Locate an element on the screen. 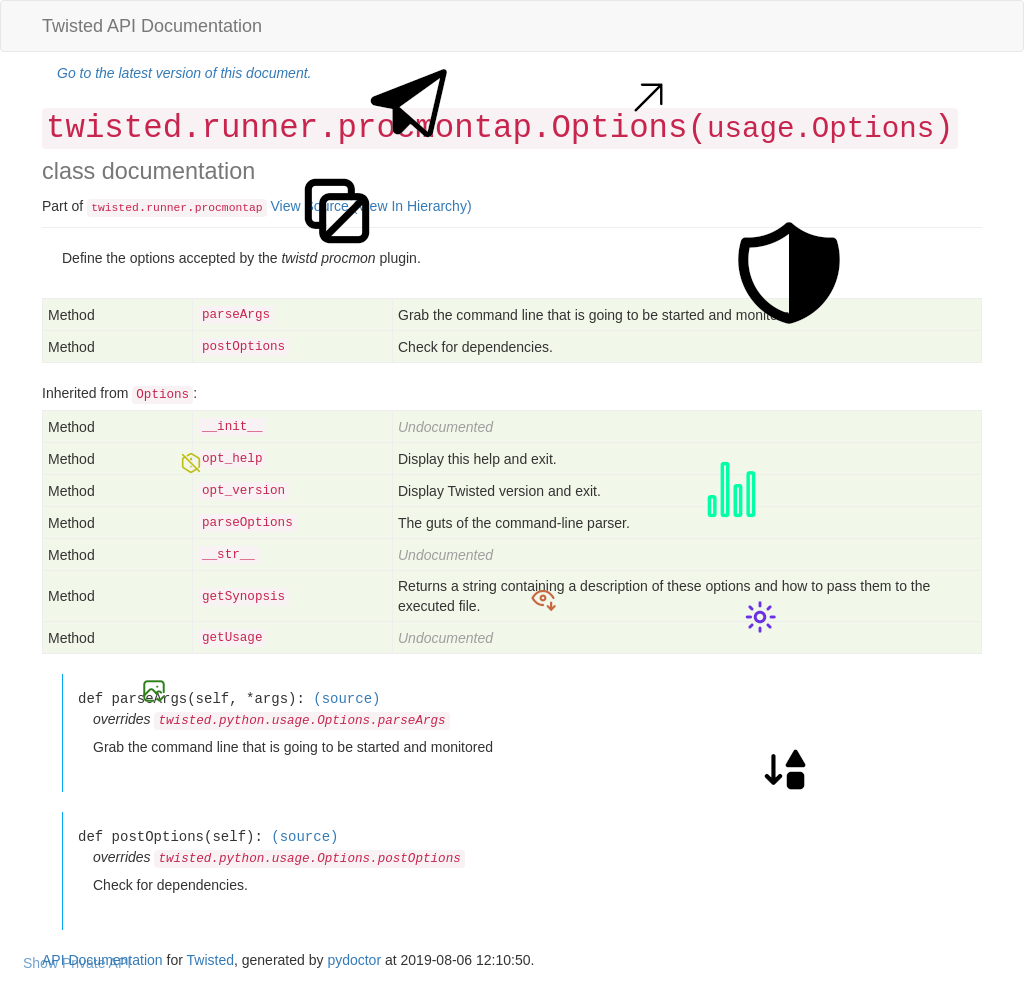  open link in new tab or window is located at coordinates (648, 97).